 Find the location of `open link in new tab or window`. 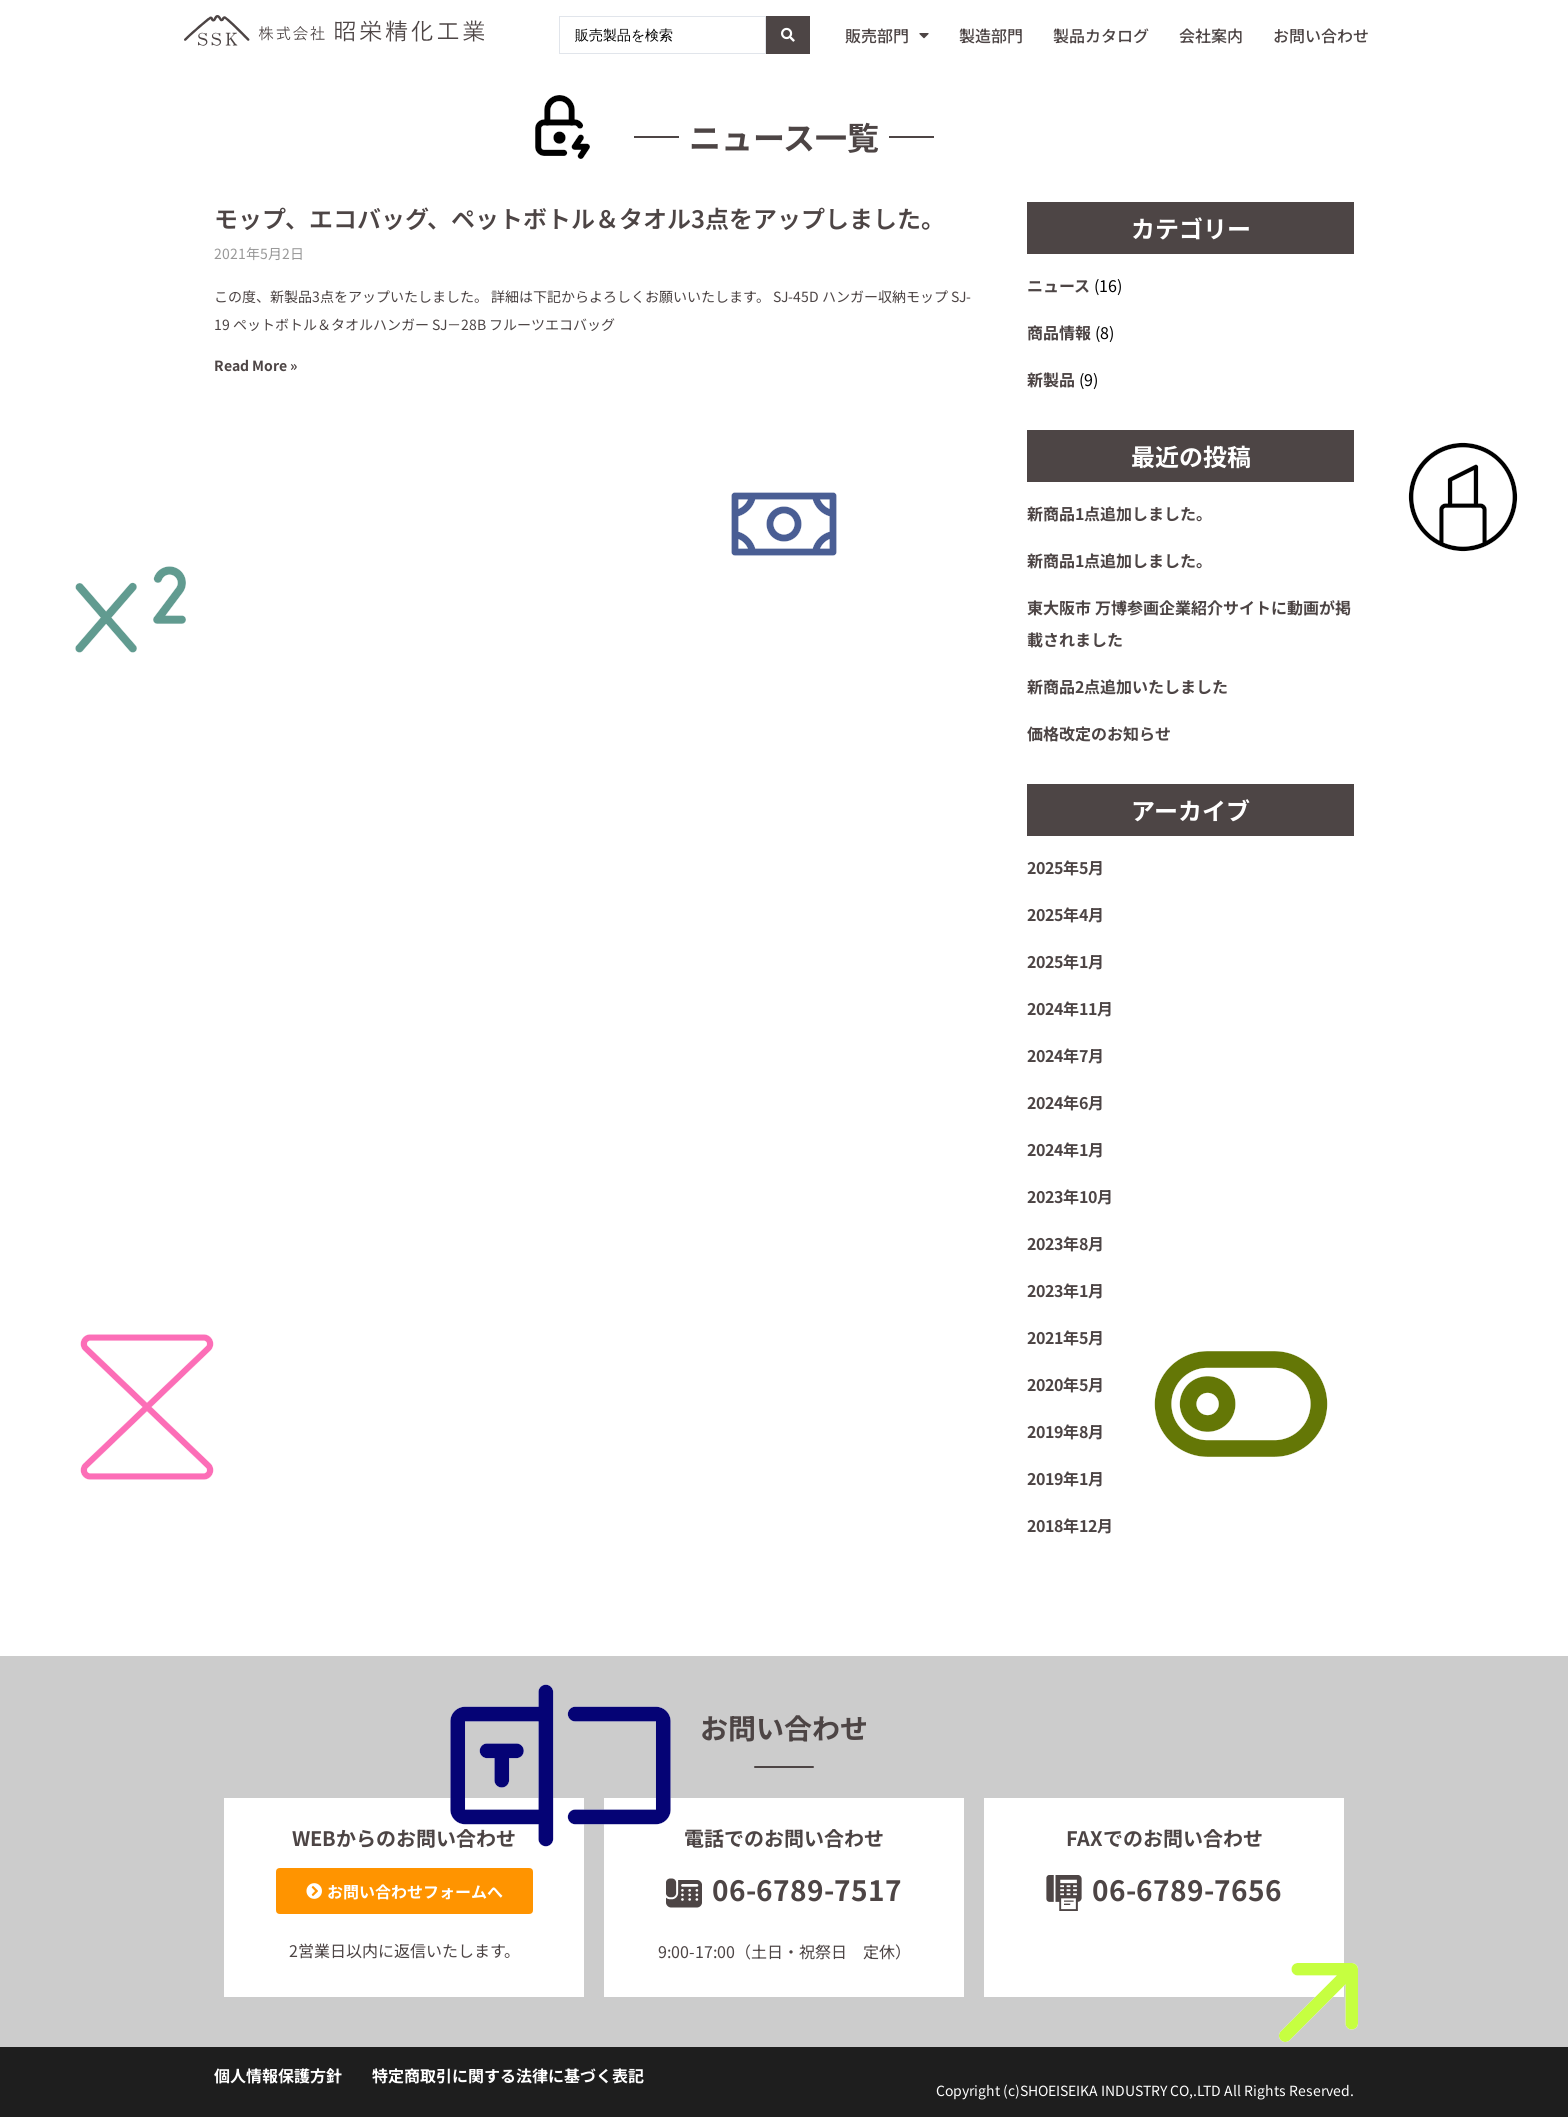

open link in new tab or window is located at coordinates (1318, 2002).